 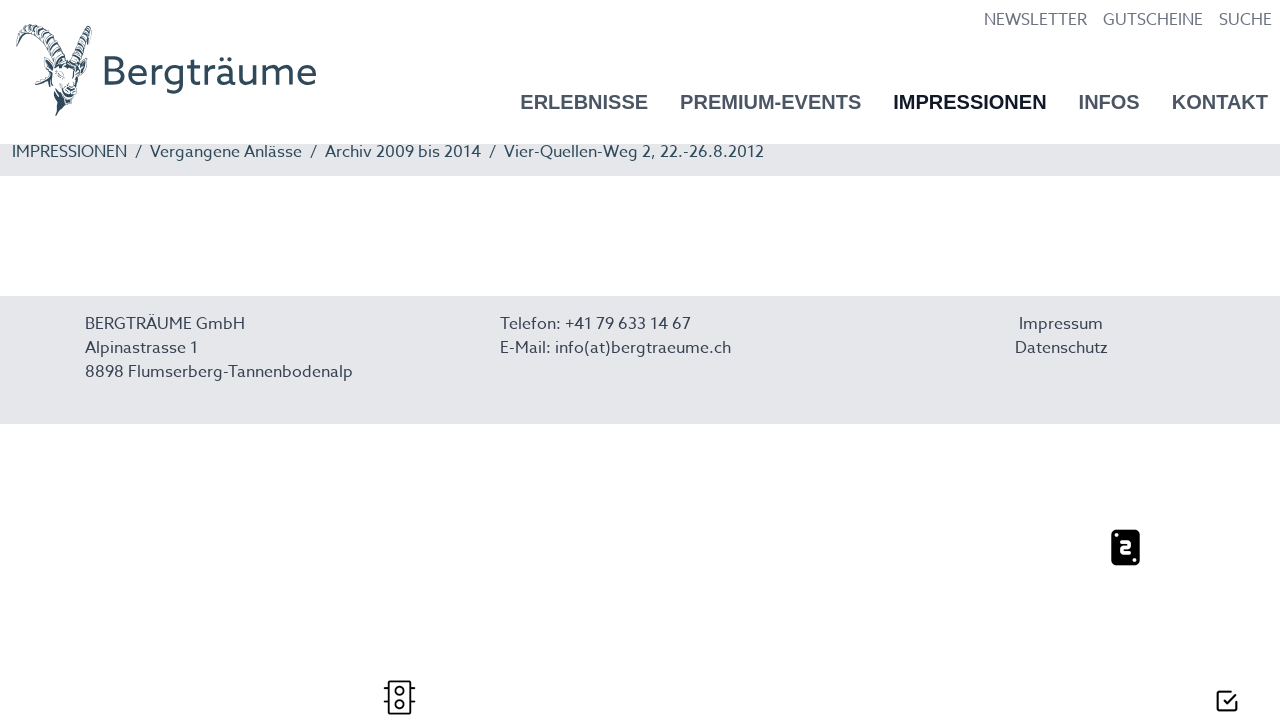 What do you see at coordinates (1227, 701) in the screenshot?
I see `mark item as complete` at bounding box center [1227, 701].